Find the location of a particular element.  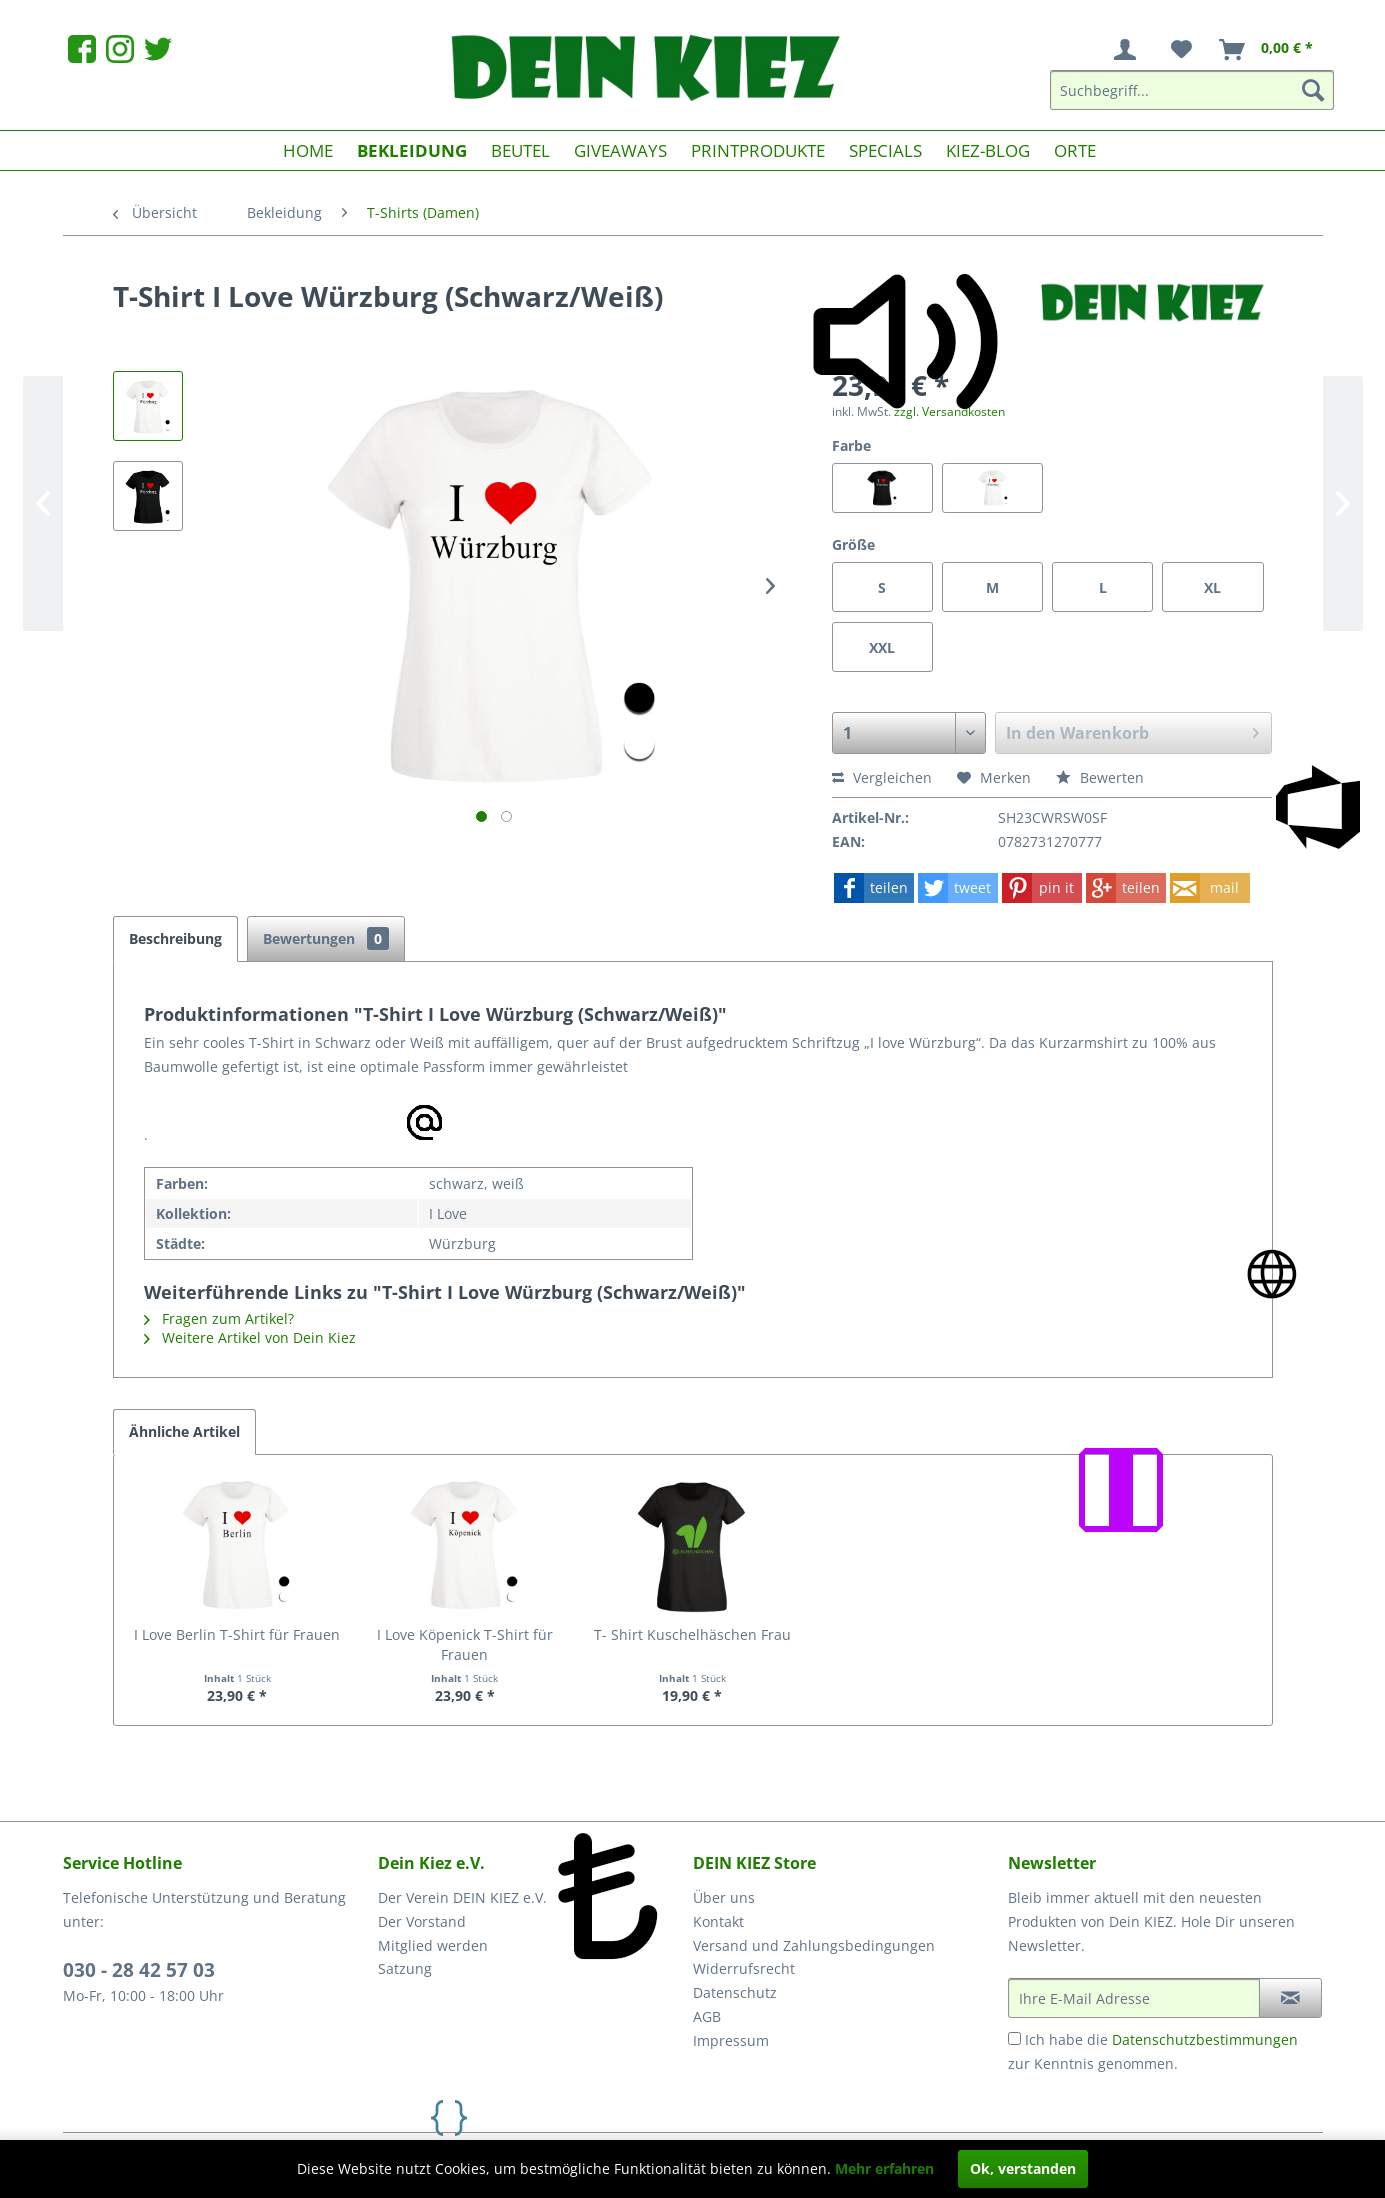

enter or view email address is located at coordinates (424, 1122).